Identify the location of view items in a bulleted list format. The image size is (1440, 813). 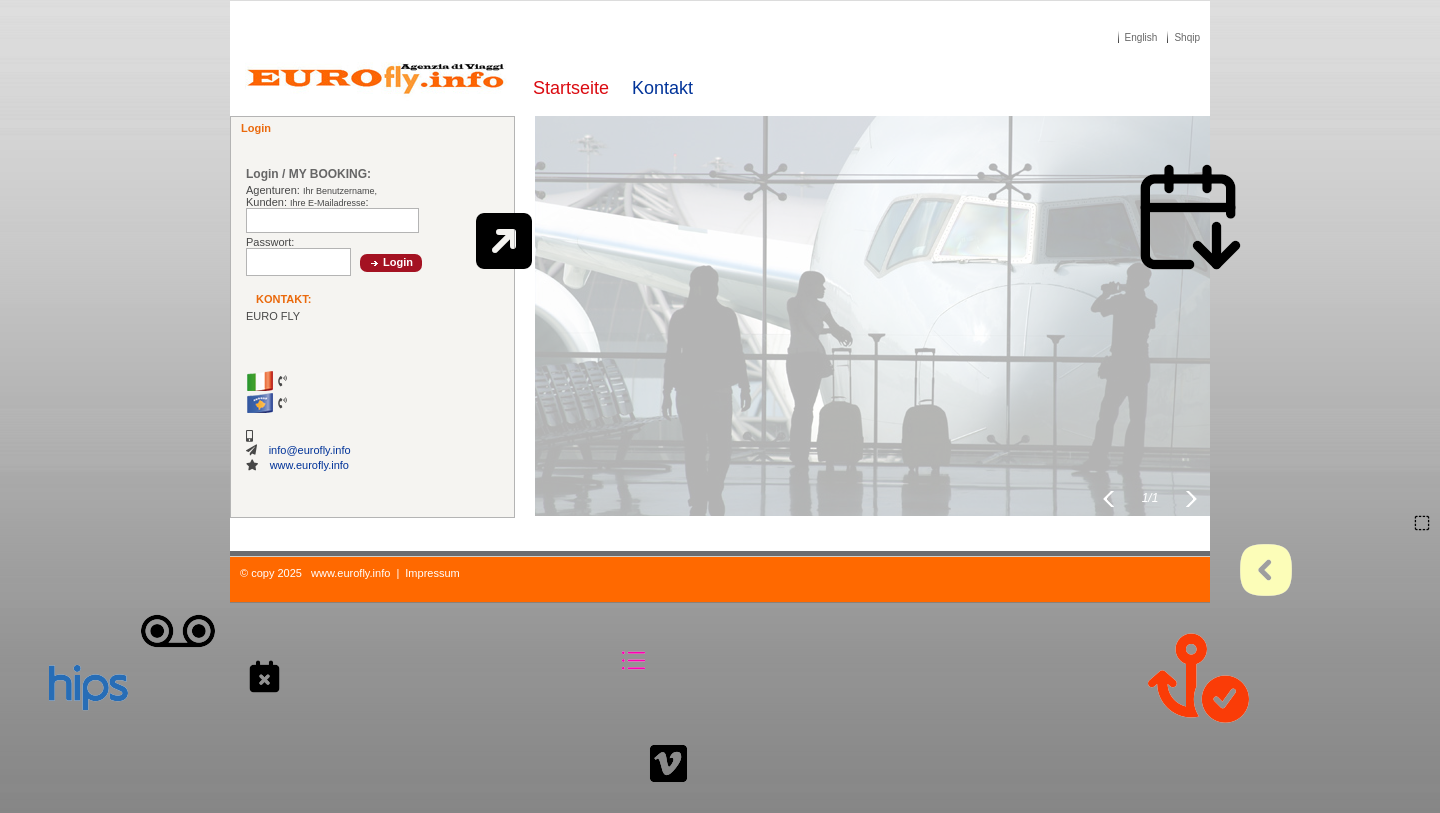
(633, 660).